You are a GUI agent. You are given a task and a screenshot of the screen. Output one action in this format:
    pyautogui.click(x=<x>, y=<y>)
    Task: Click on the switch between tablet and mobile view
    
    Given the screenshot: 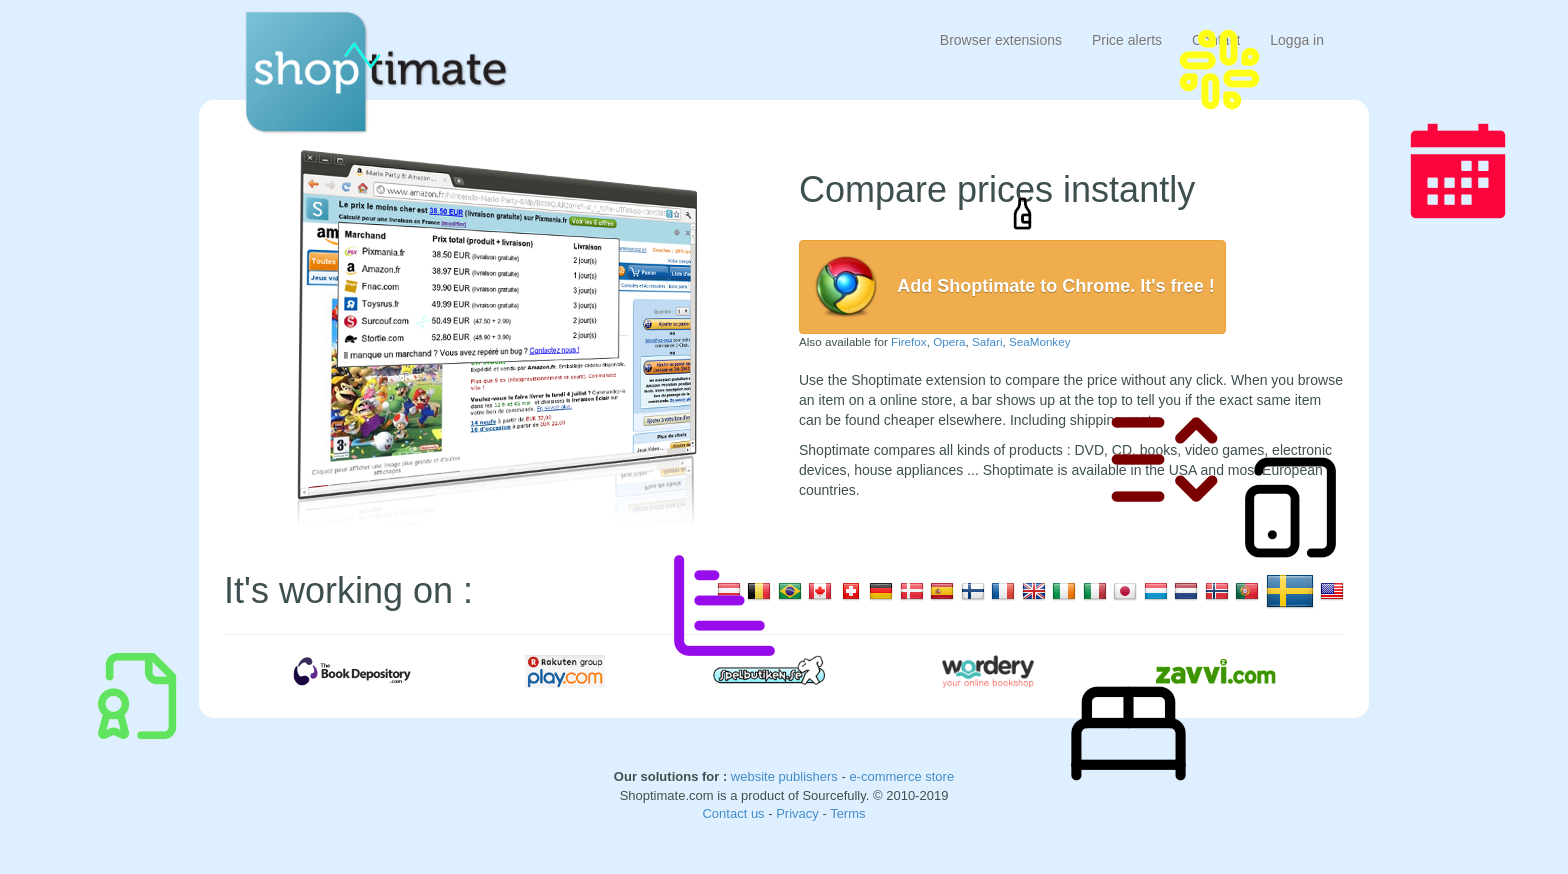 What is the action you would take?
    pyautogui.click(x=1290, y=507)
    